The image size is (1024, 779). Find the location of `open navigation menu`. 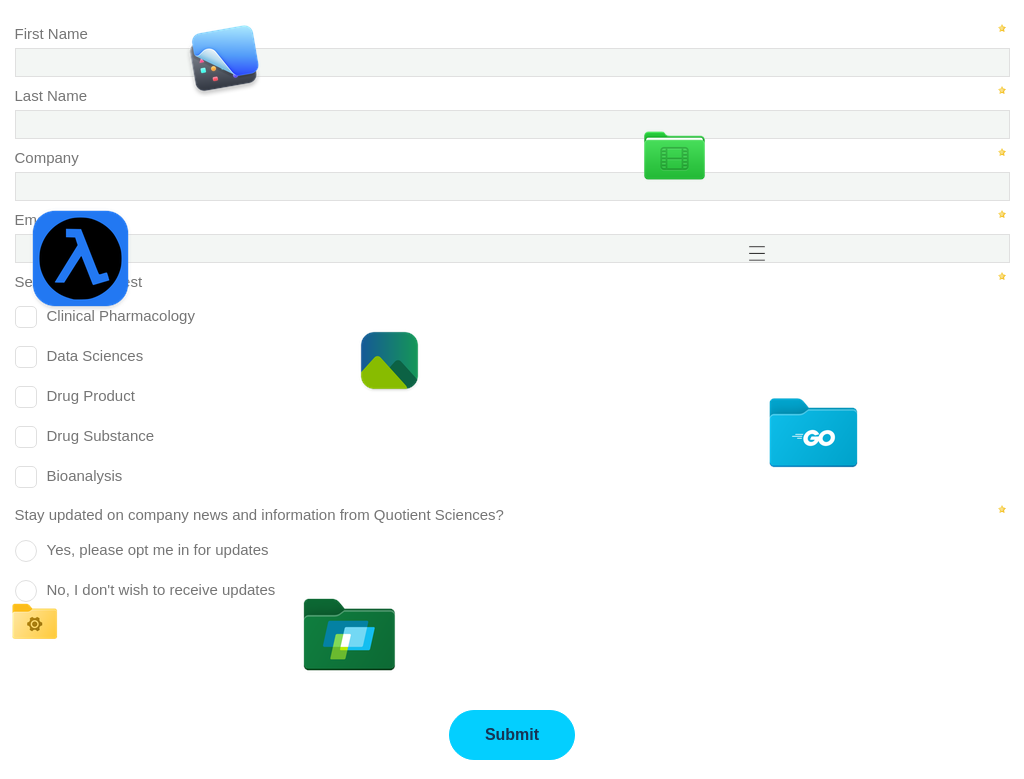

open navigation menu is located at coordinates (757, 254).